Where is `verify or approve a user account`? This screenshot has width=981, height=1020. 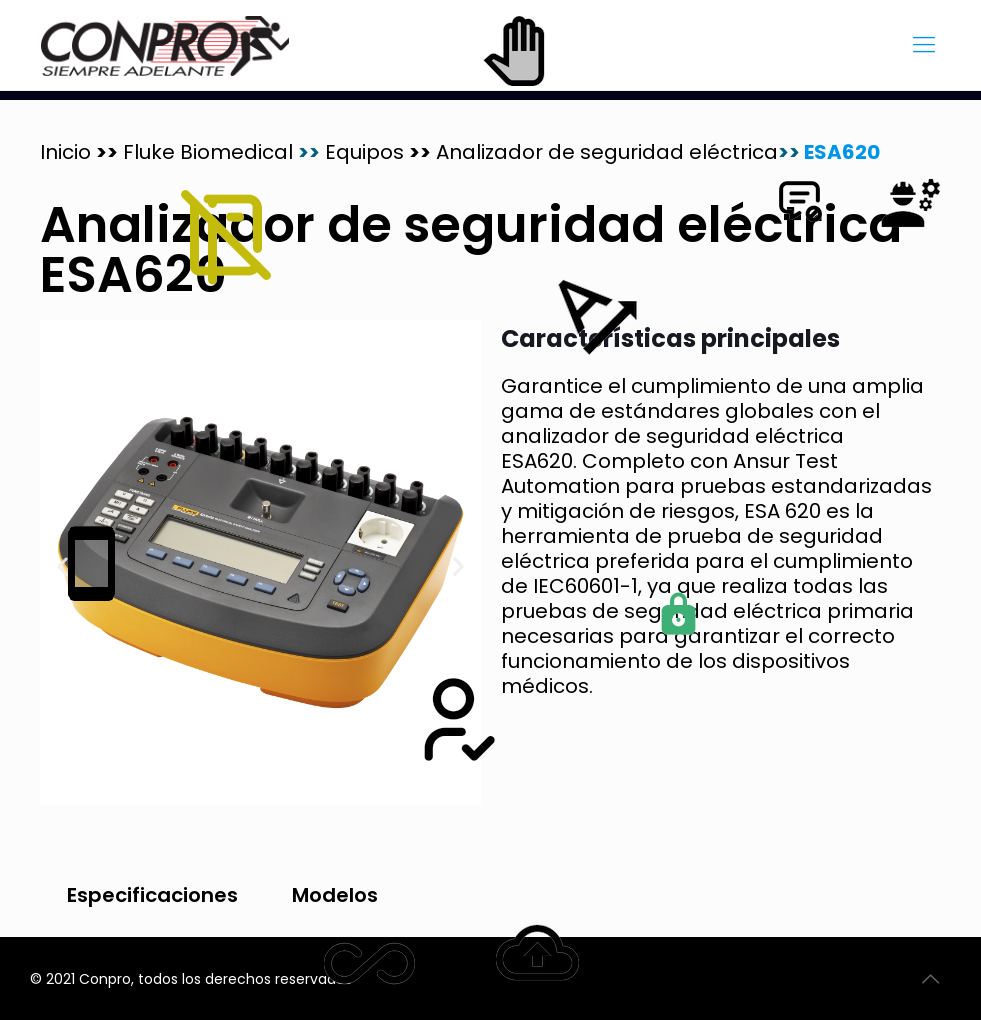
verify or approve a user account is located at coordinates (453, 719).